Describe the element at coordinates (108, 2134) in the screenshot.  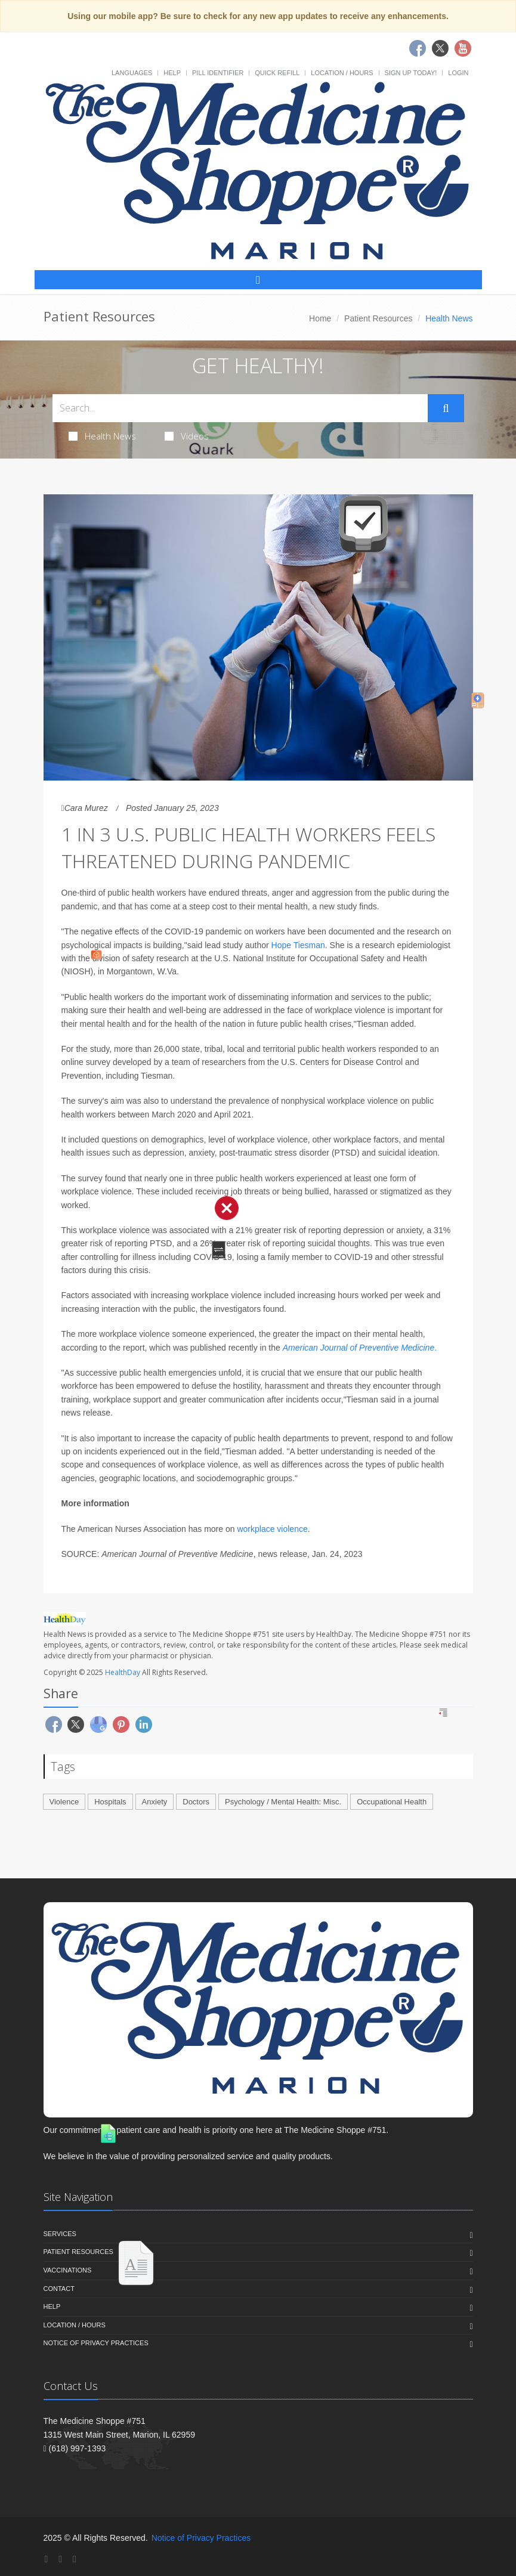
I see `minder mind-mapping file type` at that location.